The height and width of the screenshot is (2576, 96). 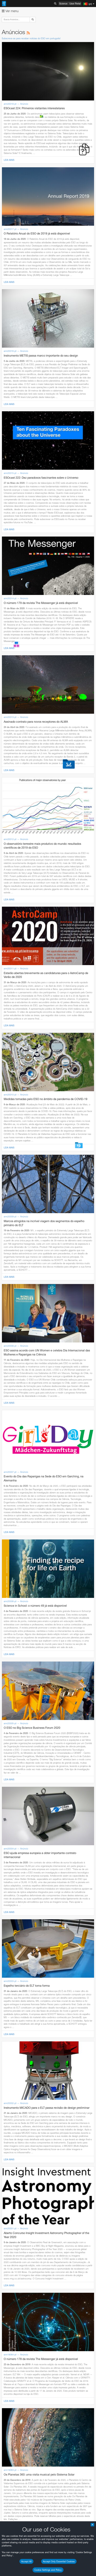 I want to click on scroll to bottom of page or list, so click(x=34, y=344).